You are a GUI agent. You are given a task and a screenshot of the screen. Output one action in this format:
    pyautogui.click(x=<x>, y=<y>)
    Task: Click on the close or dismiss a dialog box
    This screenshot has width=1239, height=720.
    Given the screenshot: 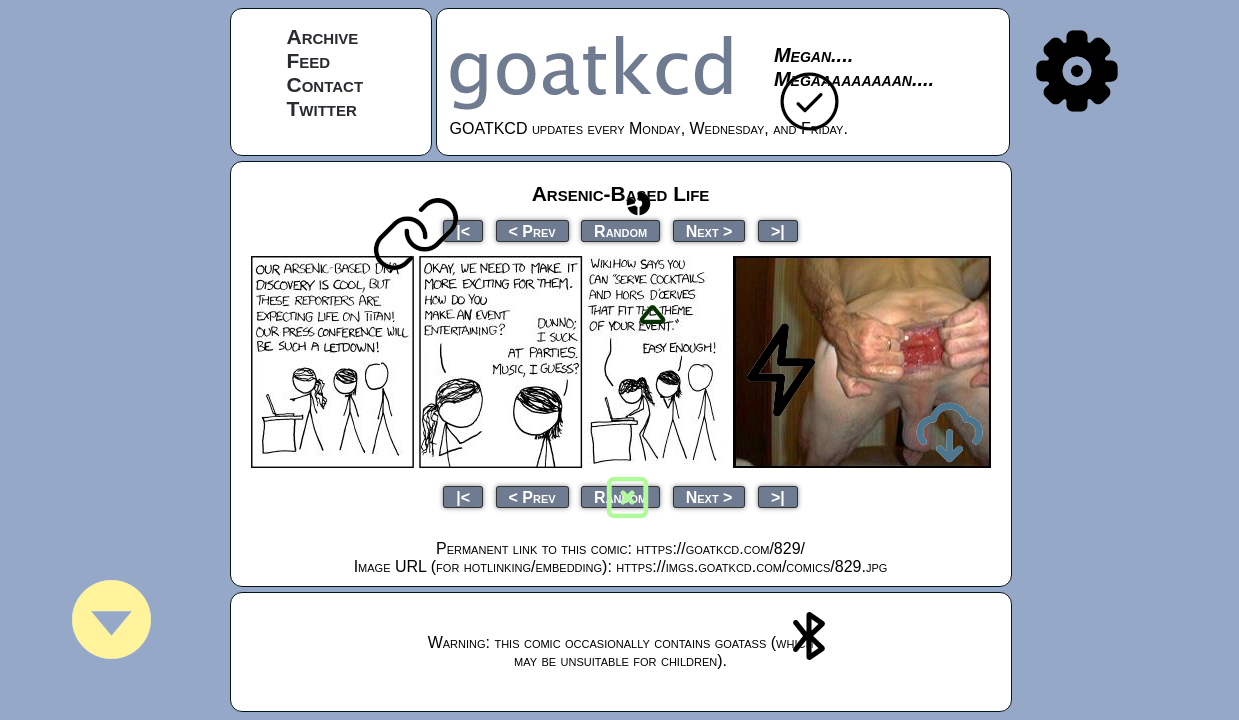 What is the action you would take?
    pyautogui.click(x=627, y=497)
    